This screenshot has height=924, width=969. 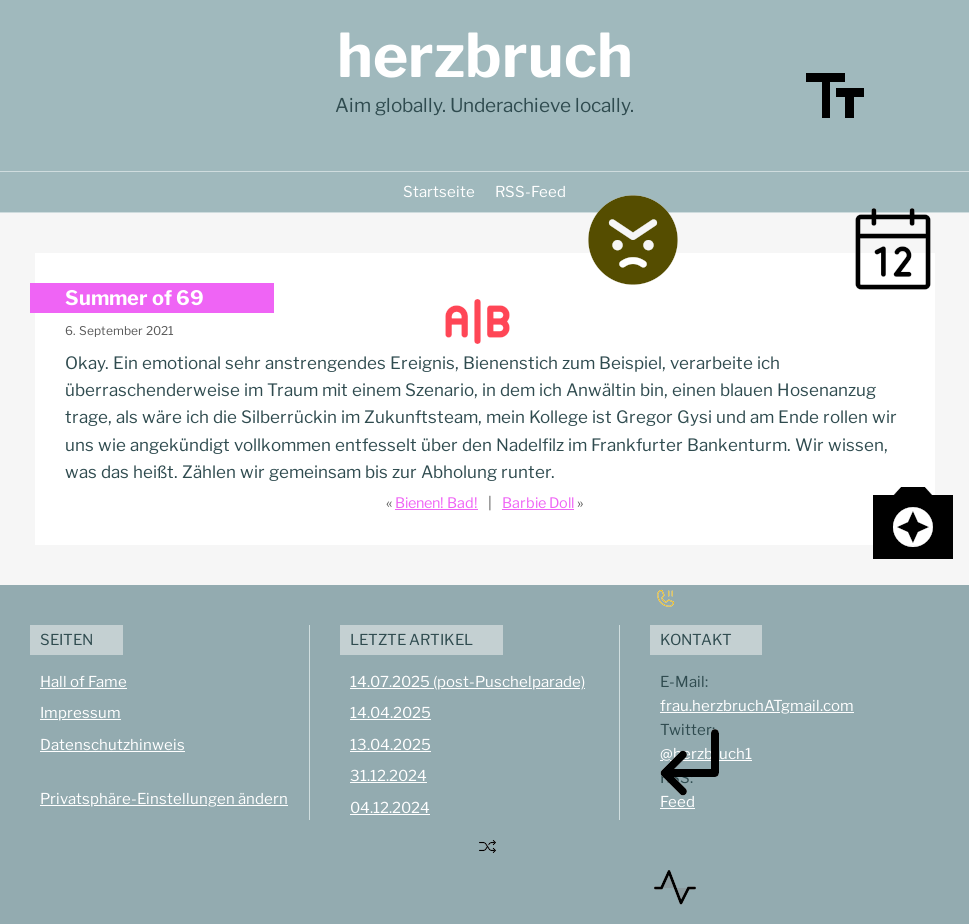 What do you see at coordinates (675, 888) in the screenshot?
I see `view health or heart rate data` at bounding box center [675, 888].